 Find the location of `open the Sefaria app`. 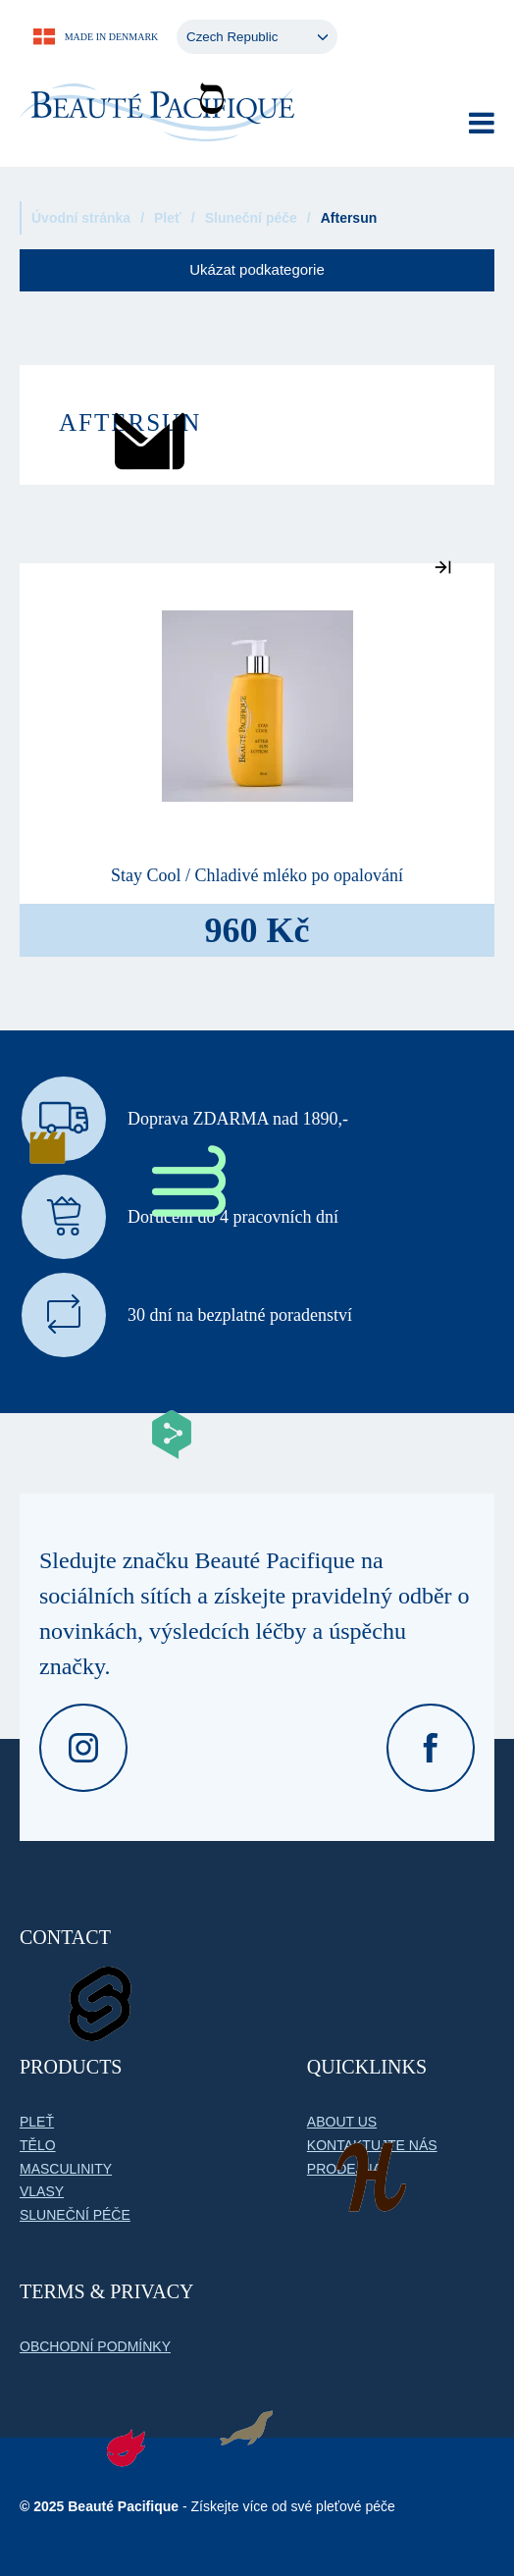

open the Sefaria app is located at coordinates (212, 98).